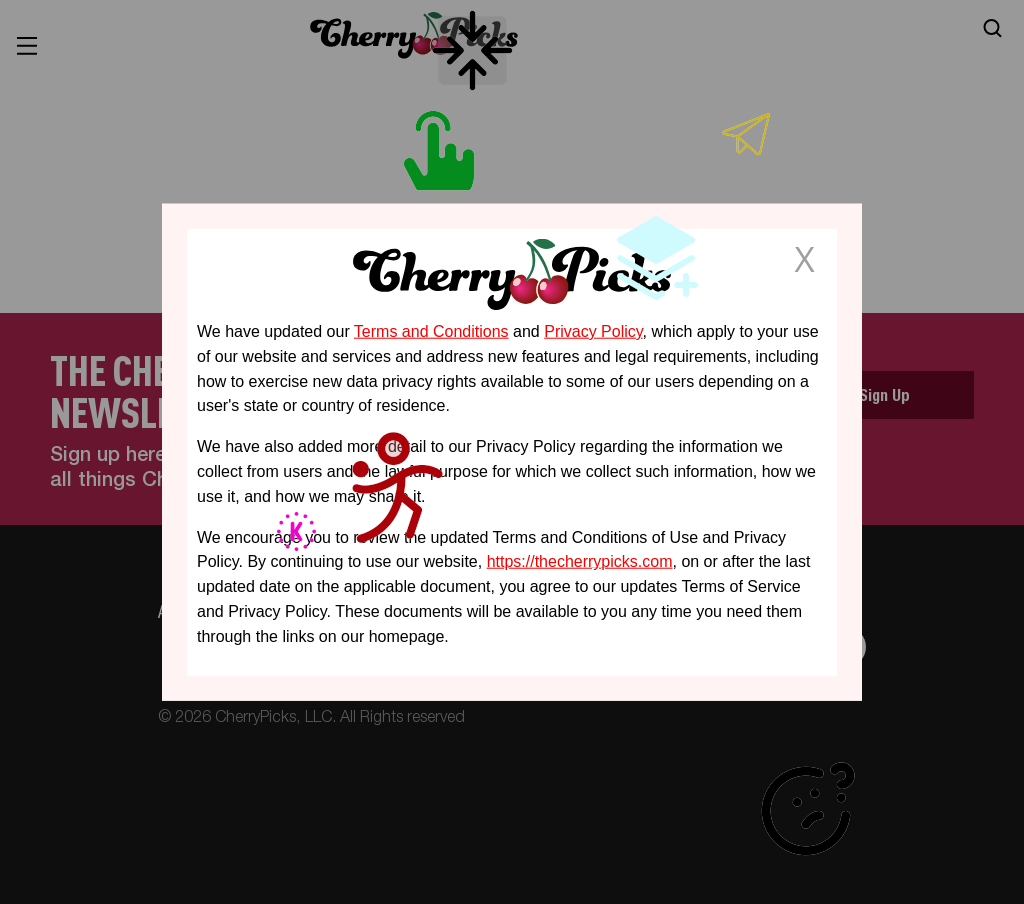  Describe the element at coordinates (296, 531) in the screenshot. I see `indicates a keyboard shortcut or hotkey` at that location.